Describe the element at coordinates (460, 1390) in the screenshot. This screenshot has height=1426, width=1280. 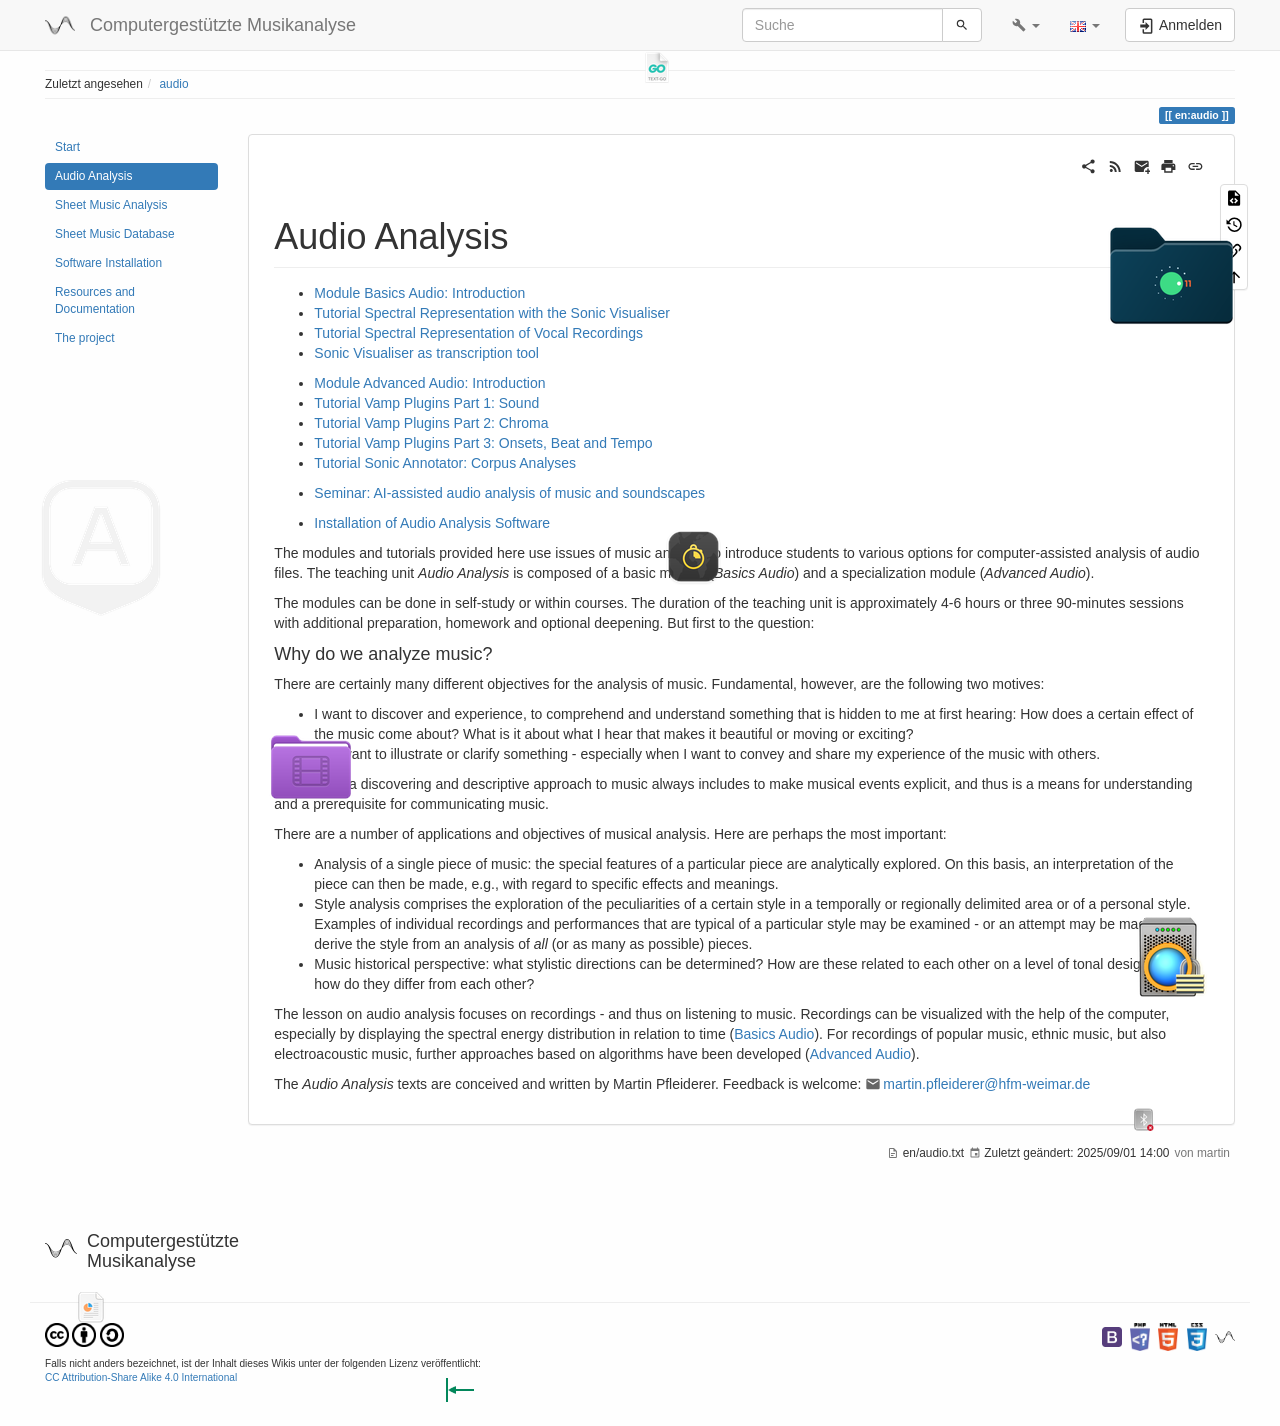
I see `go to the first item in a list or sequence` at that location.